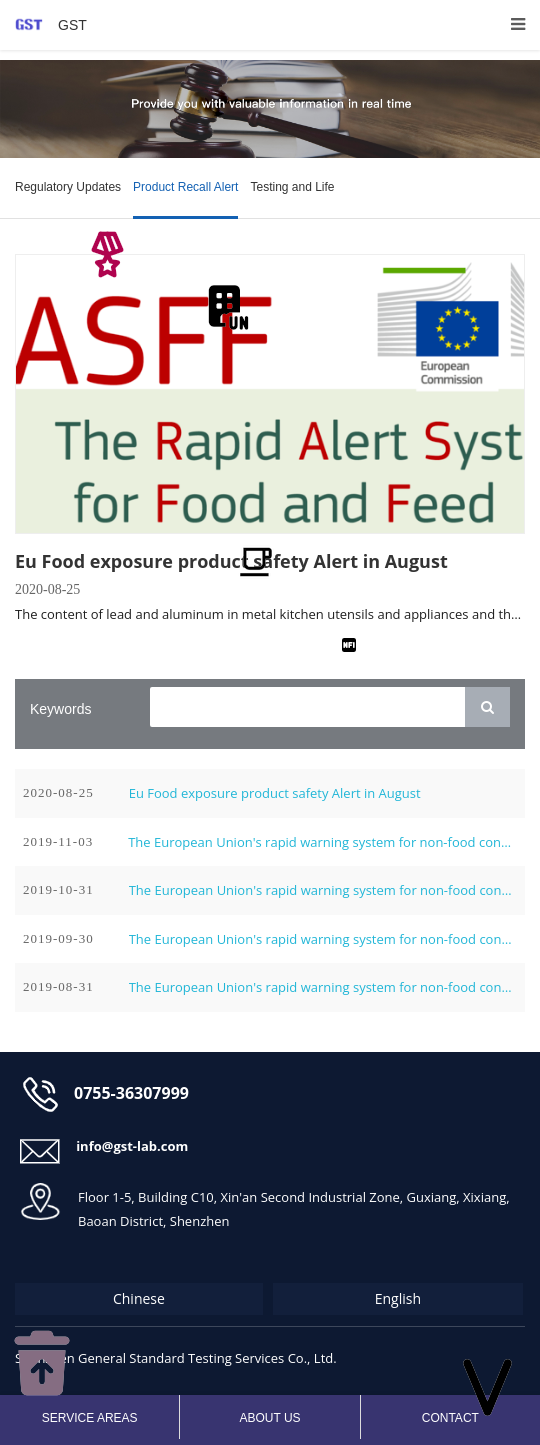 This screenshot has width=540, height=1445. What do you see at coordinates (256, 562) in the screenshot?
I see `find nearby coffee shops or cafes` at bounding box center [256, 562].